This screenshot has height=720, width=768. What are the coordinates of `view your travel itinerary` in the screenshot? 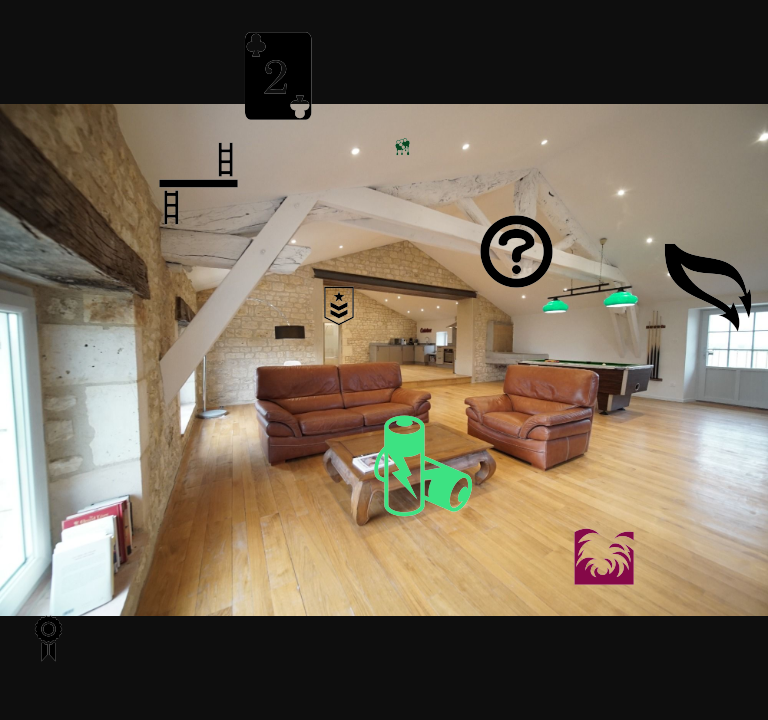 It's located at (708, 288).